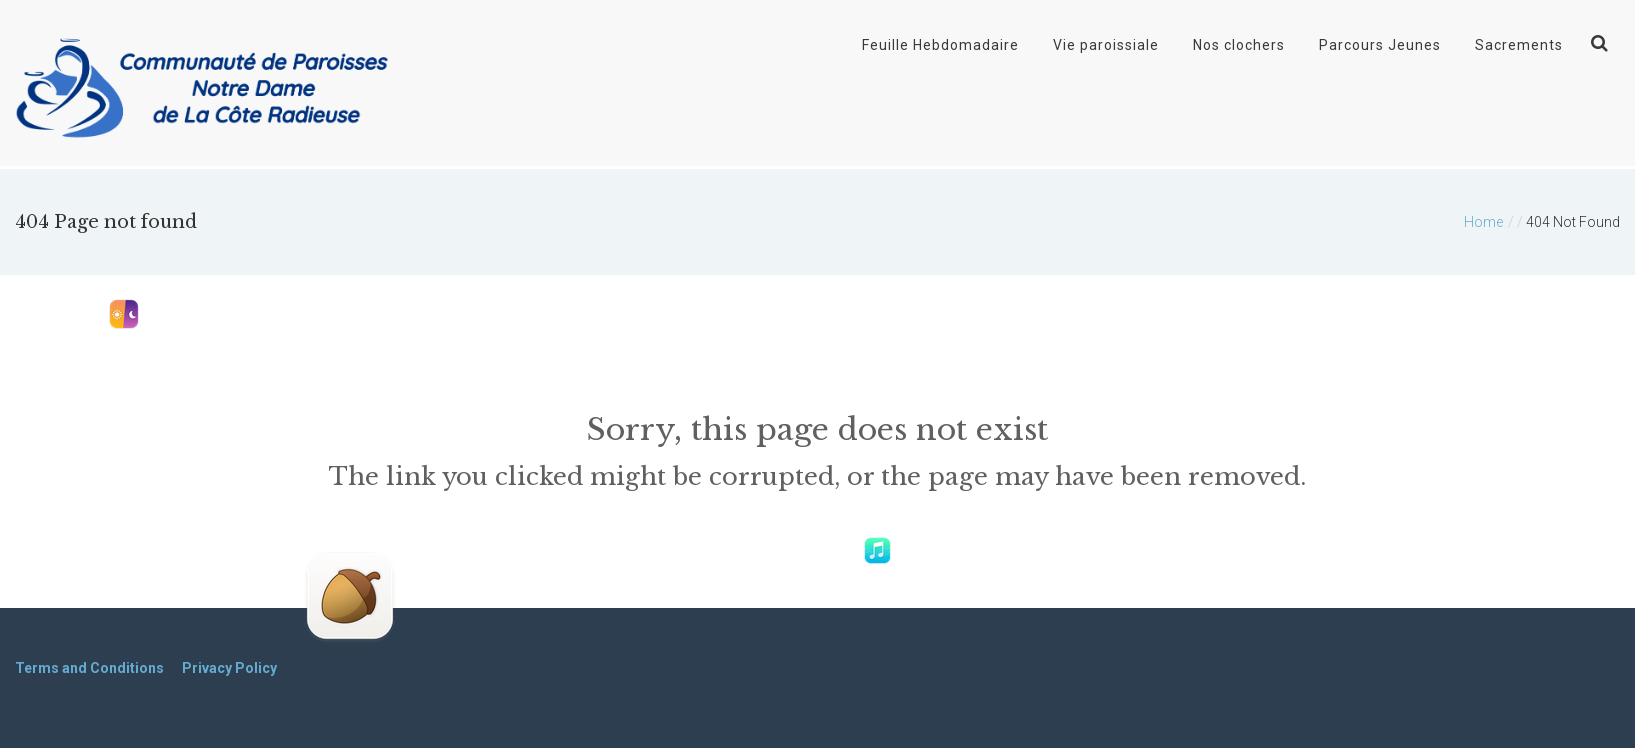  Describe the element at coordinates (350, 596) in the screenshot. I see `open nutstore cloud storage app` at that location.